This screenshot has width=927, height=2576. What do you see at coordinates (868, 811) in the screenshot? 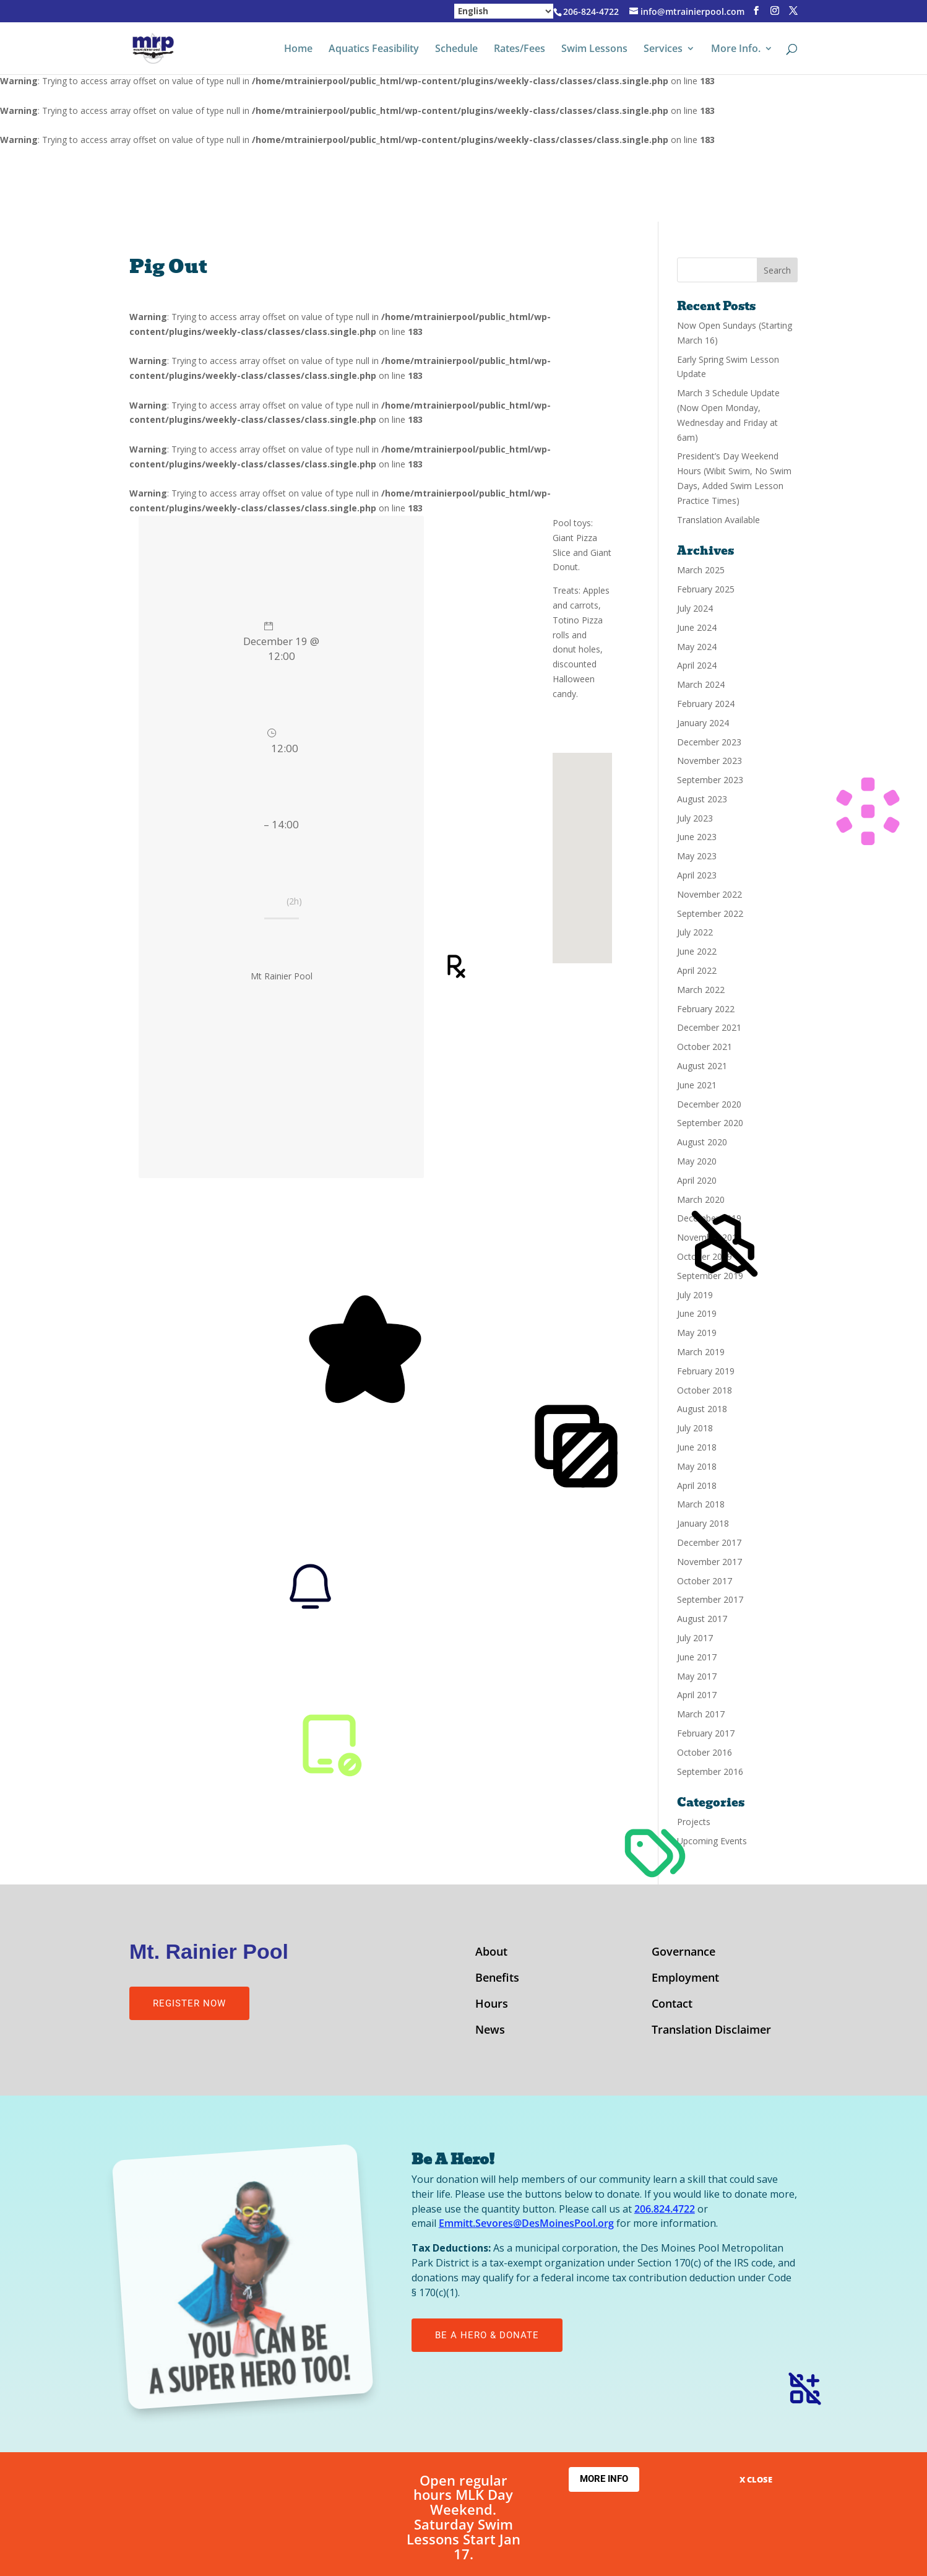
I see `denodo brand logo` at bounding box center [868, 811].